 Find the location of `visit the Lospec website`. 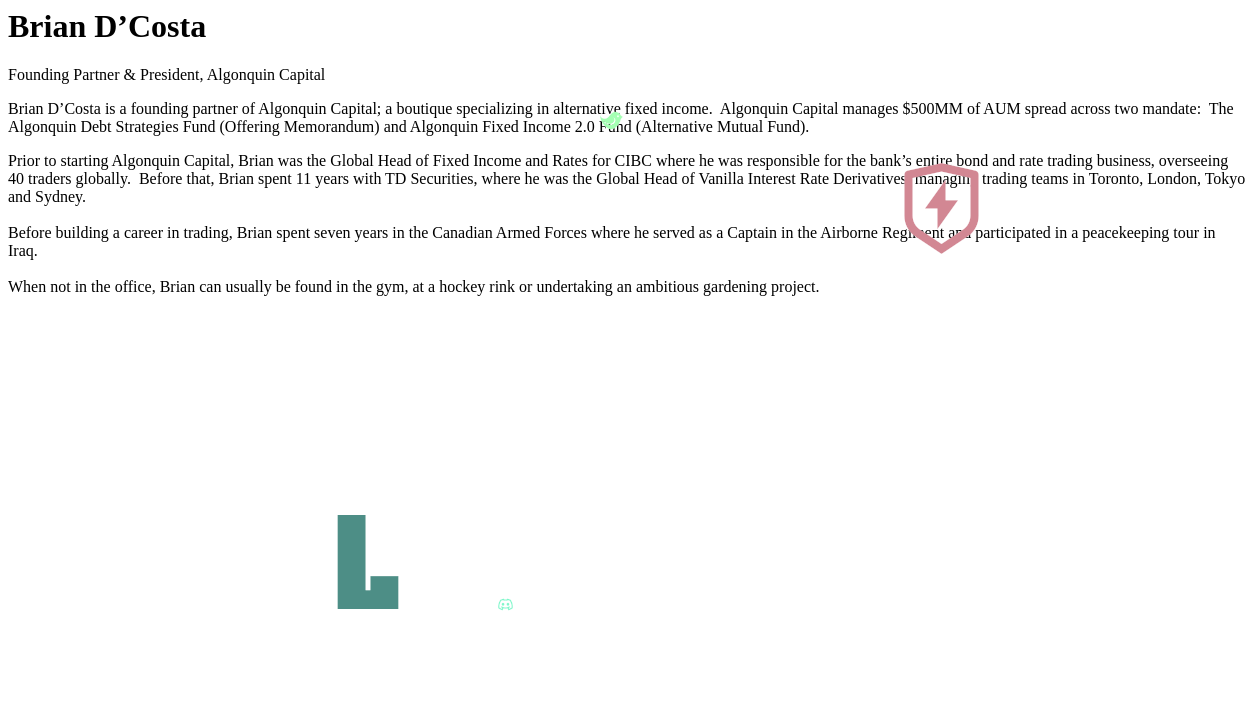

visit the Lospec website is located at coordinates (368, 562).